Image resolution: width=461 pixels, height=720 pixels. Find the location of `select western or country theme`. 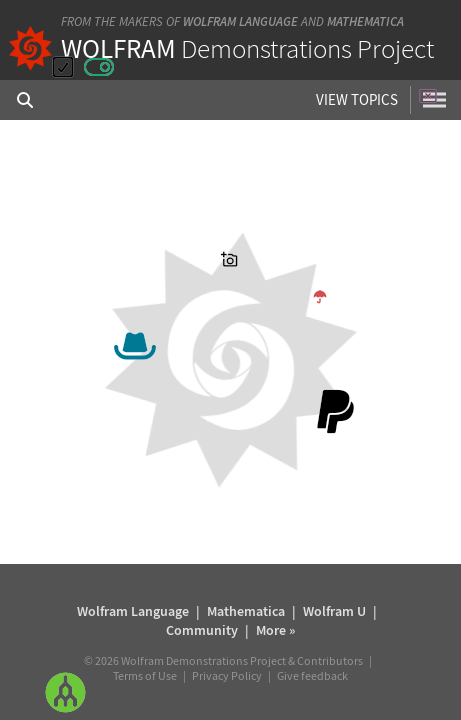

select western or country theme is located at coordinates (135, 347).